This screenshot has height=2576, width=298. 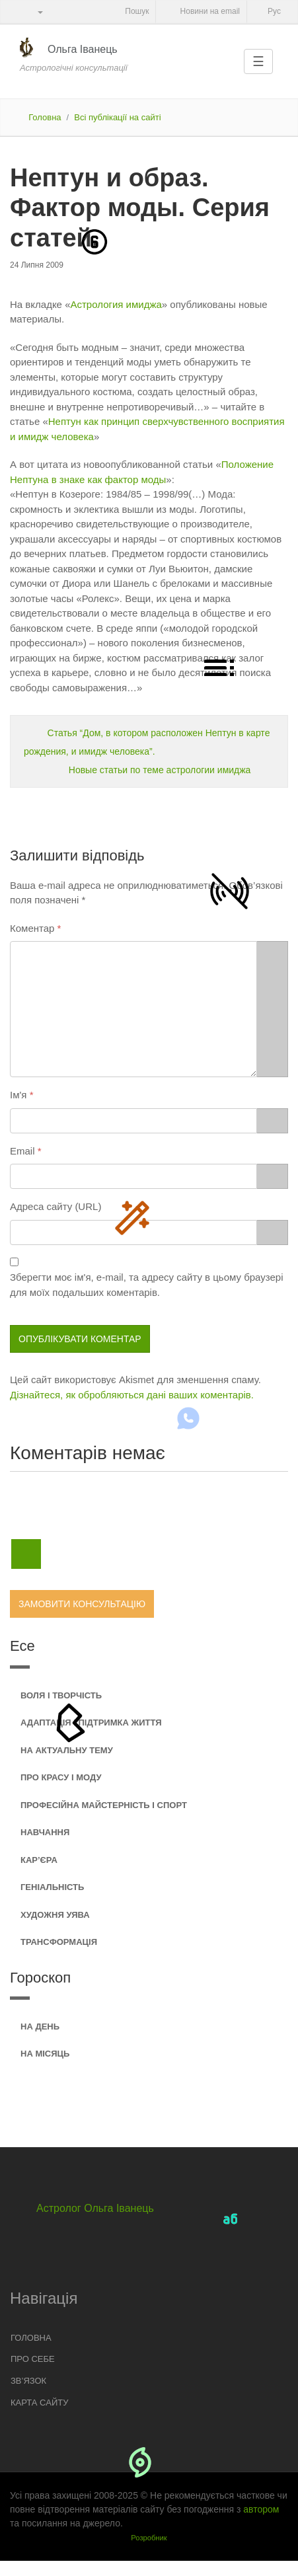 I want to click on indicates severe weather alert or hurricane warning, so click(x=140, y=2462).